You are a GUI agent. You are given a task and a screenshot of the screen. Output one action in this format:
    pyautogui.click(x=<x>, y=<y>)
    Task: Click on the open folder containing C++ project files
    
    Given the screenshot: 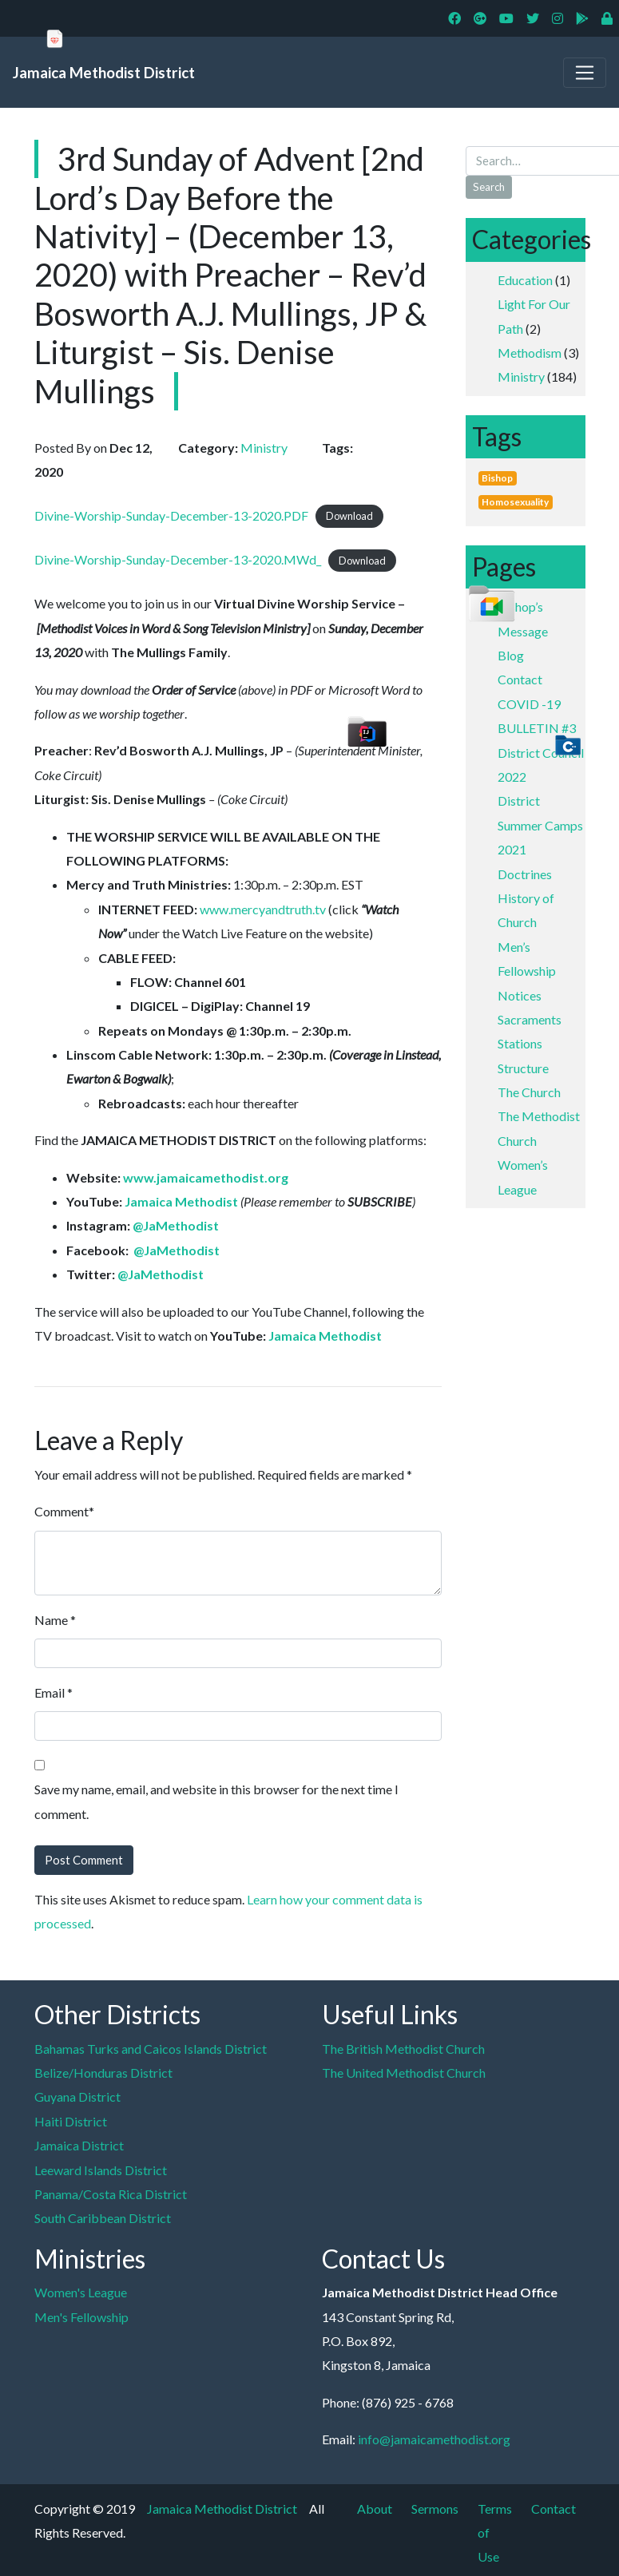 What is the action you would take?
    pyautogui.click(x=568, y=746)
    